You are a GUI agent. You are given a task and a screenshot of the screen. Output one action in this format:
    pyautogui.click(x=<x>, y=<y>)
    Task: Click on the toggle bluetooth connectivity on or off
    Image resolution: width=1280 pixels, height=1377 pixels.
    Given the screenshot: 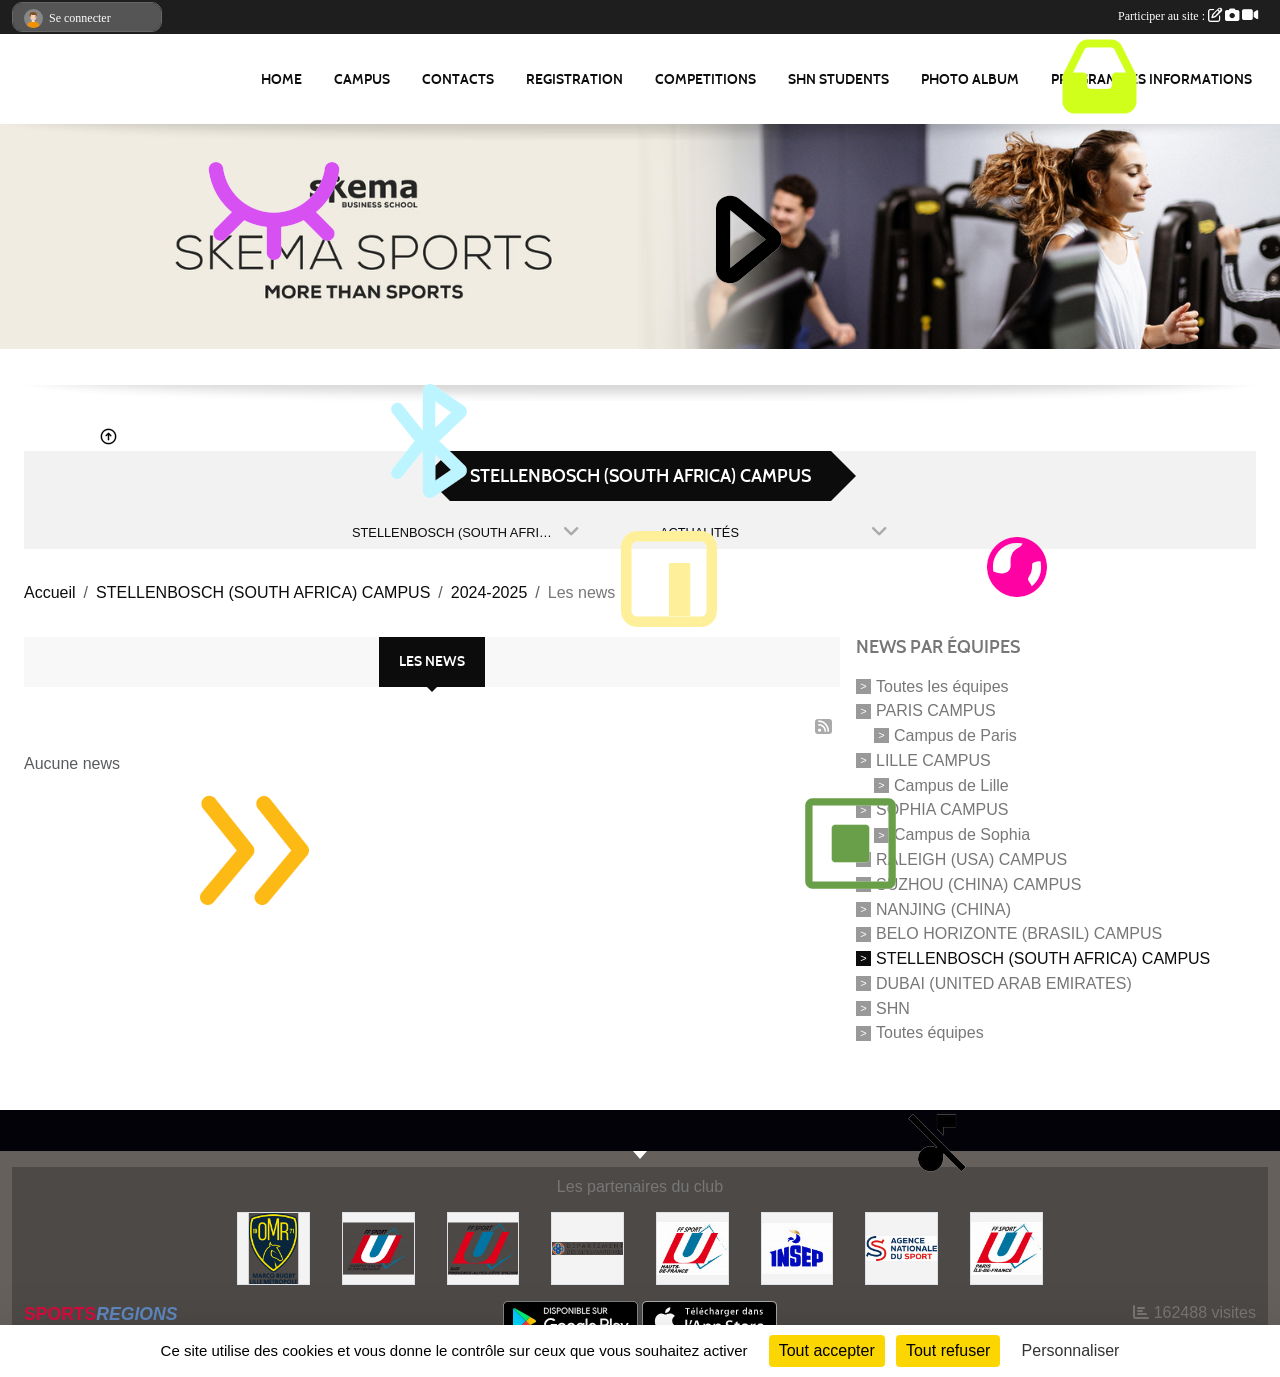 What is the action you would take?
    pyautogui.click(x=429, y=441)
    